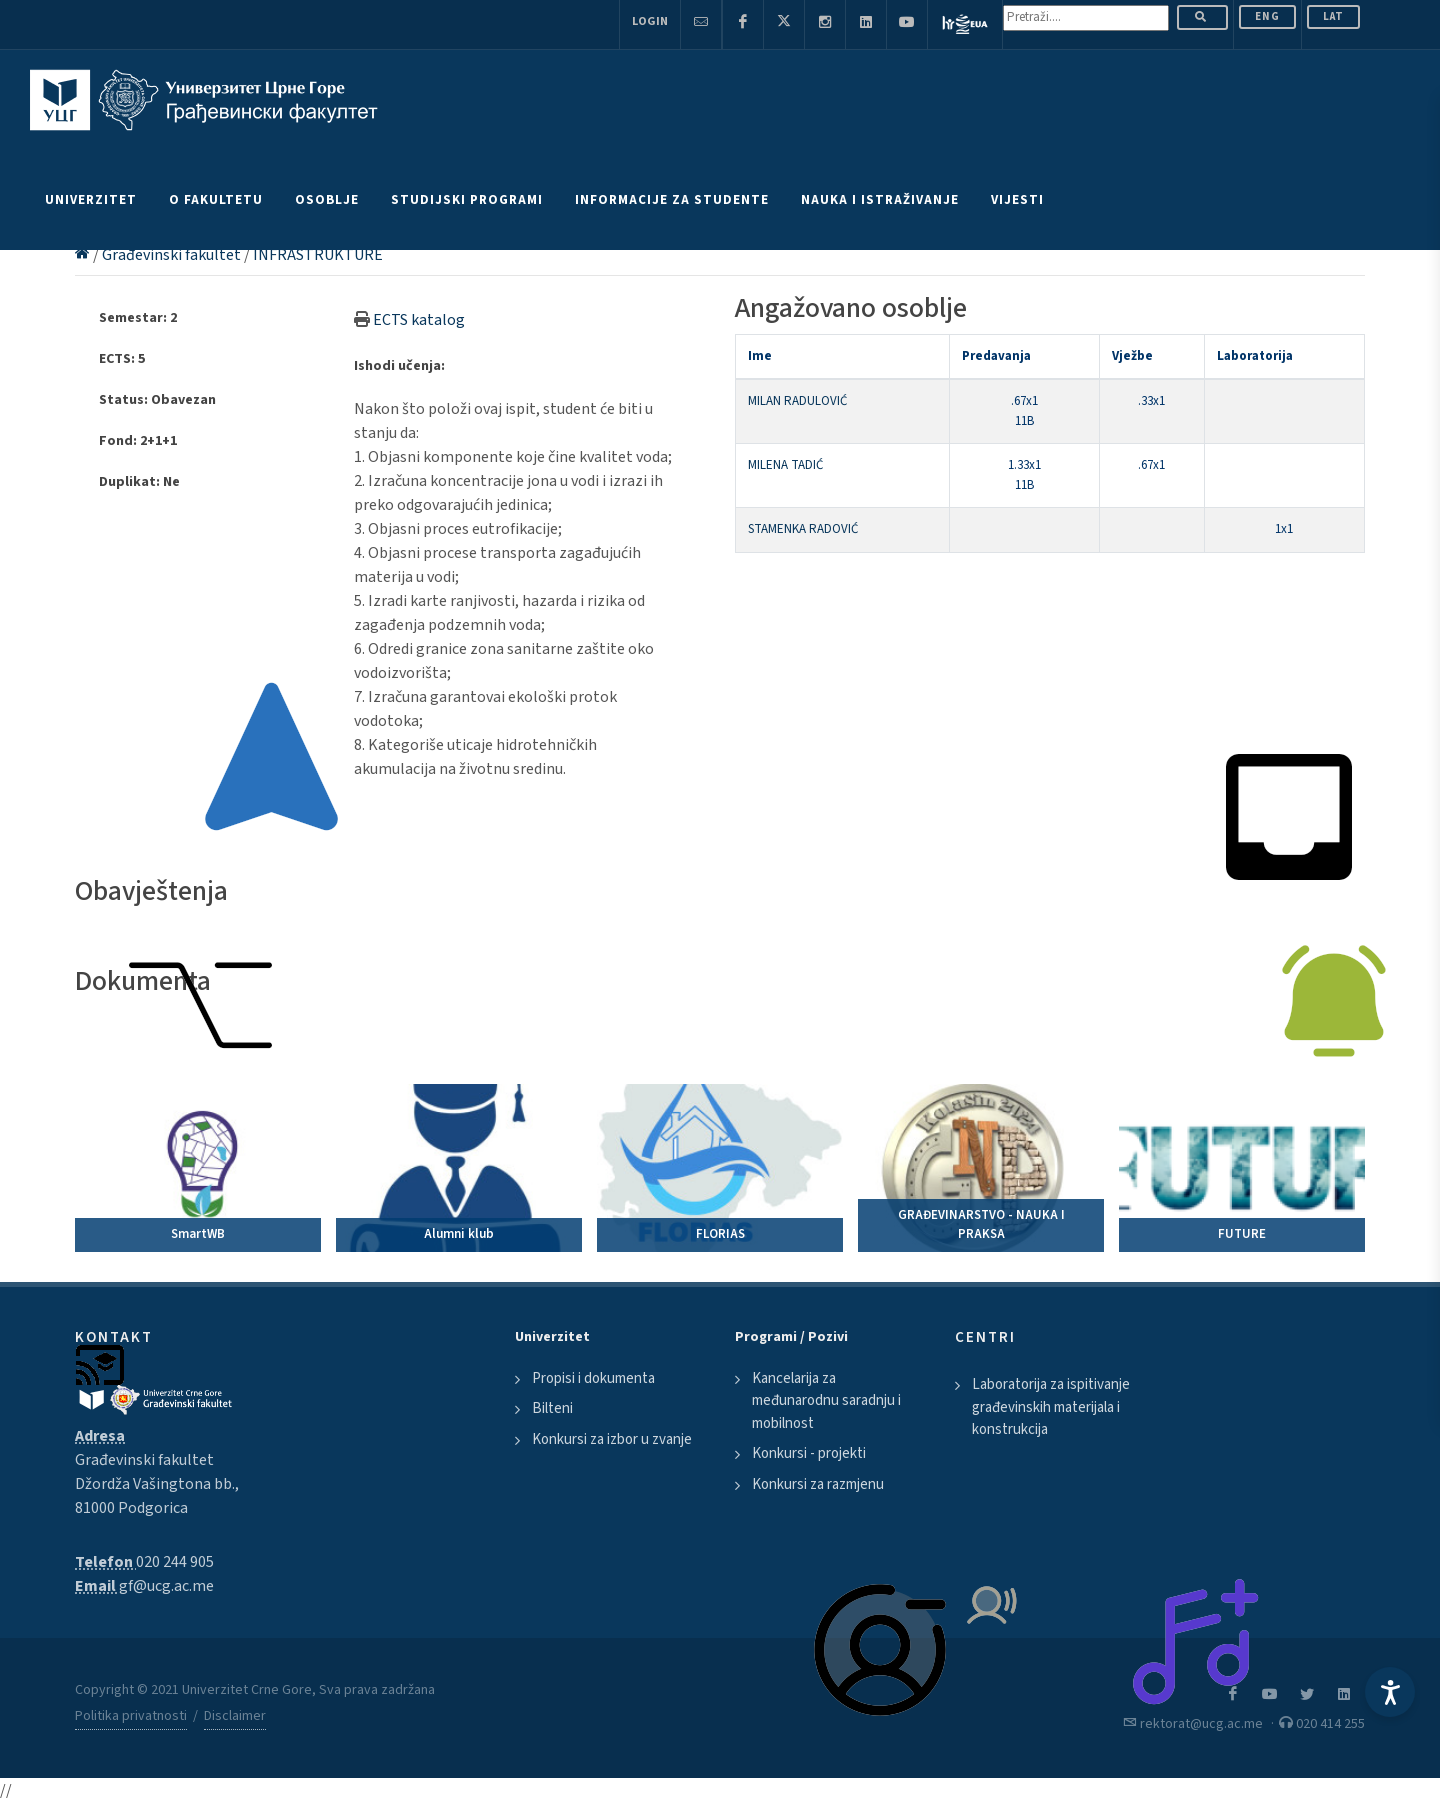  Describe the element at coordinates (271, 756) in the screenshot. I see `start navigation or get directions` at that location.